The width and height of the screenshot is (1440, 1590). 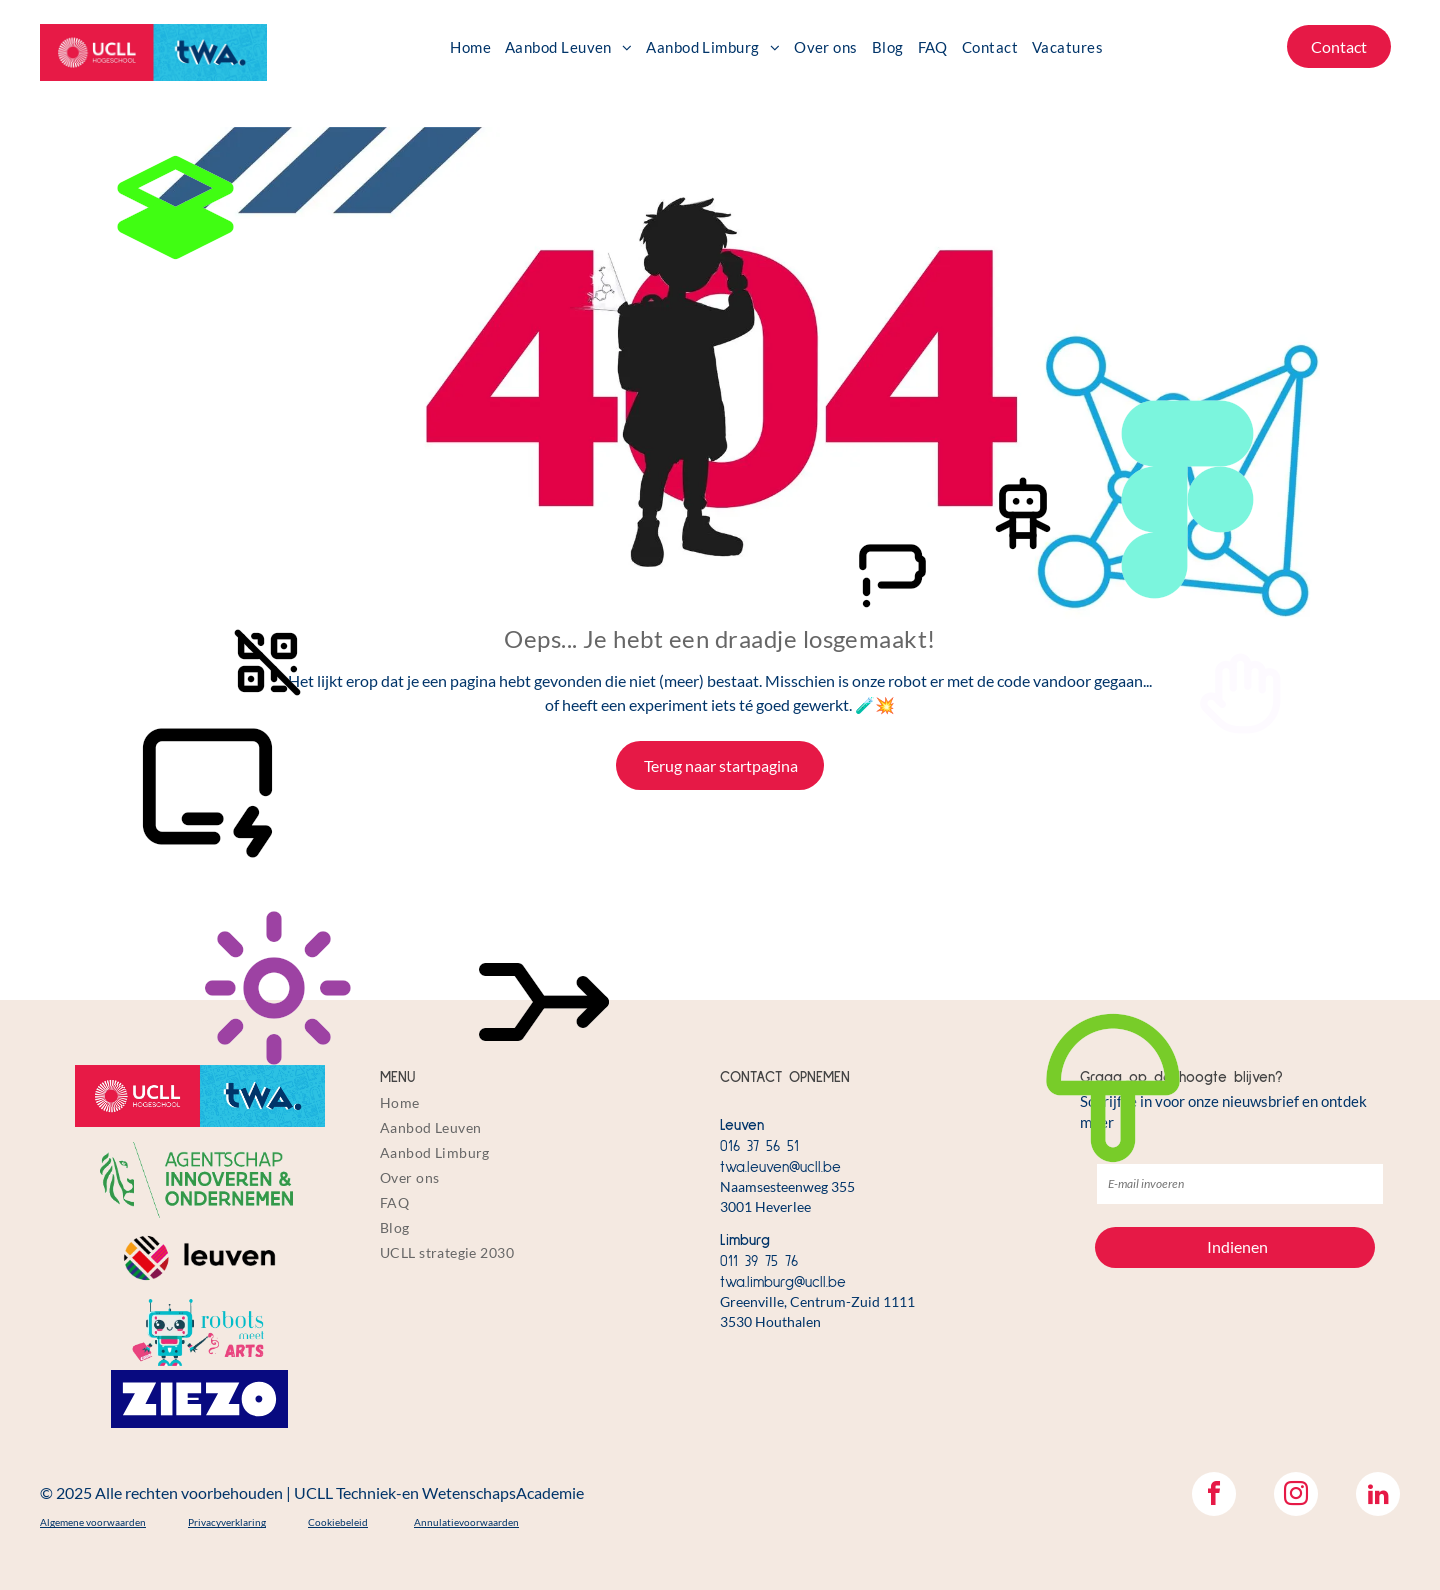 I want to click on increase screen brightness, so click(x=274, y=988).